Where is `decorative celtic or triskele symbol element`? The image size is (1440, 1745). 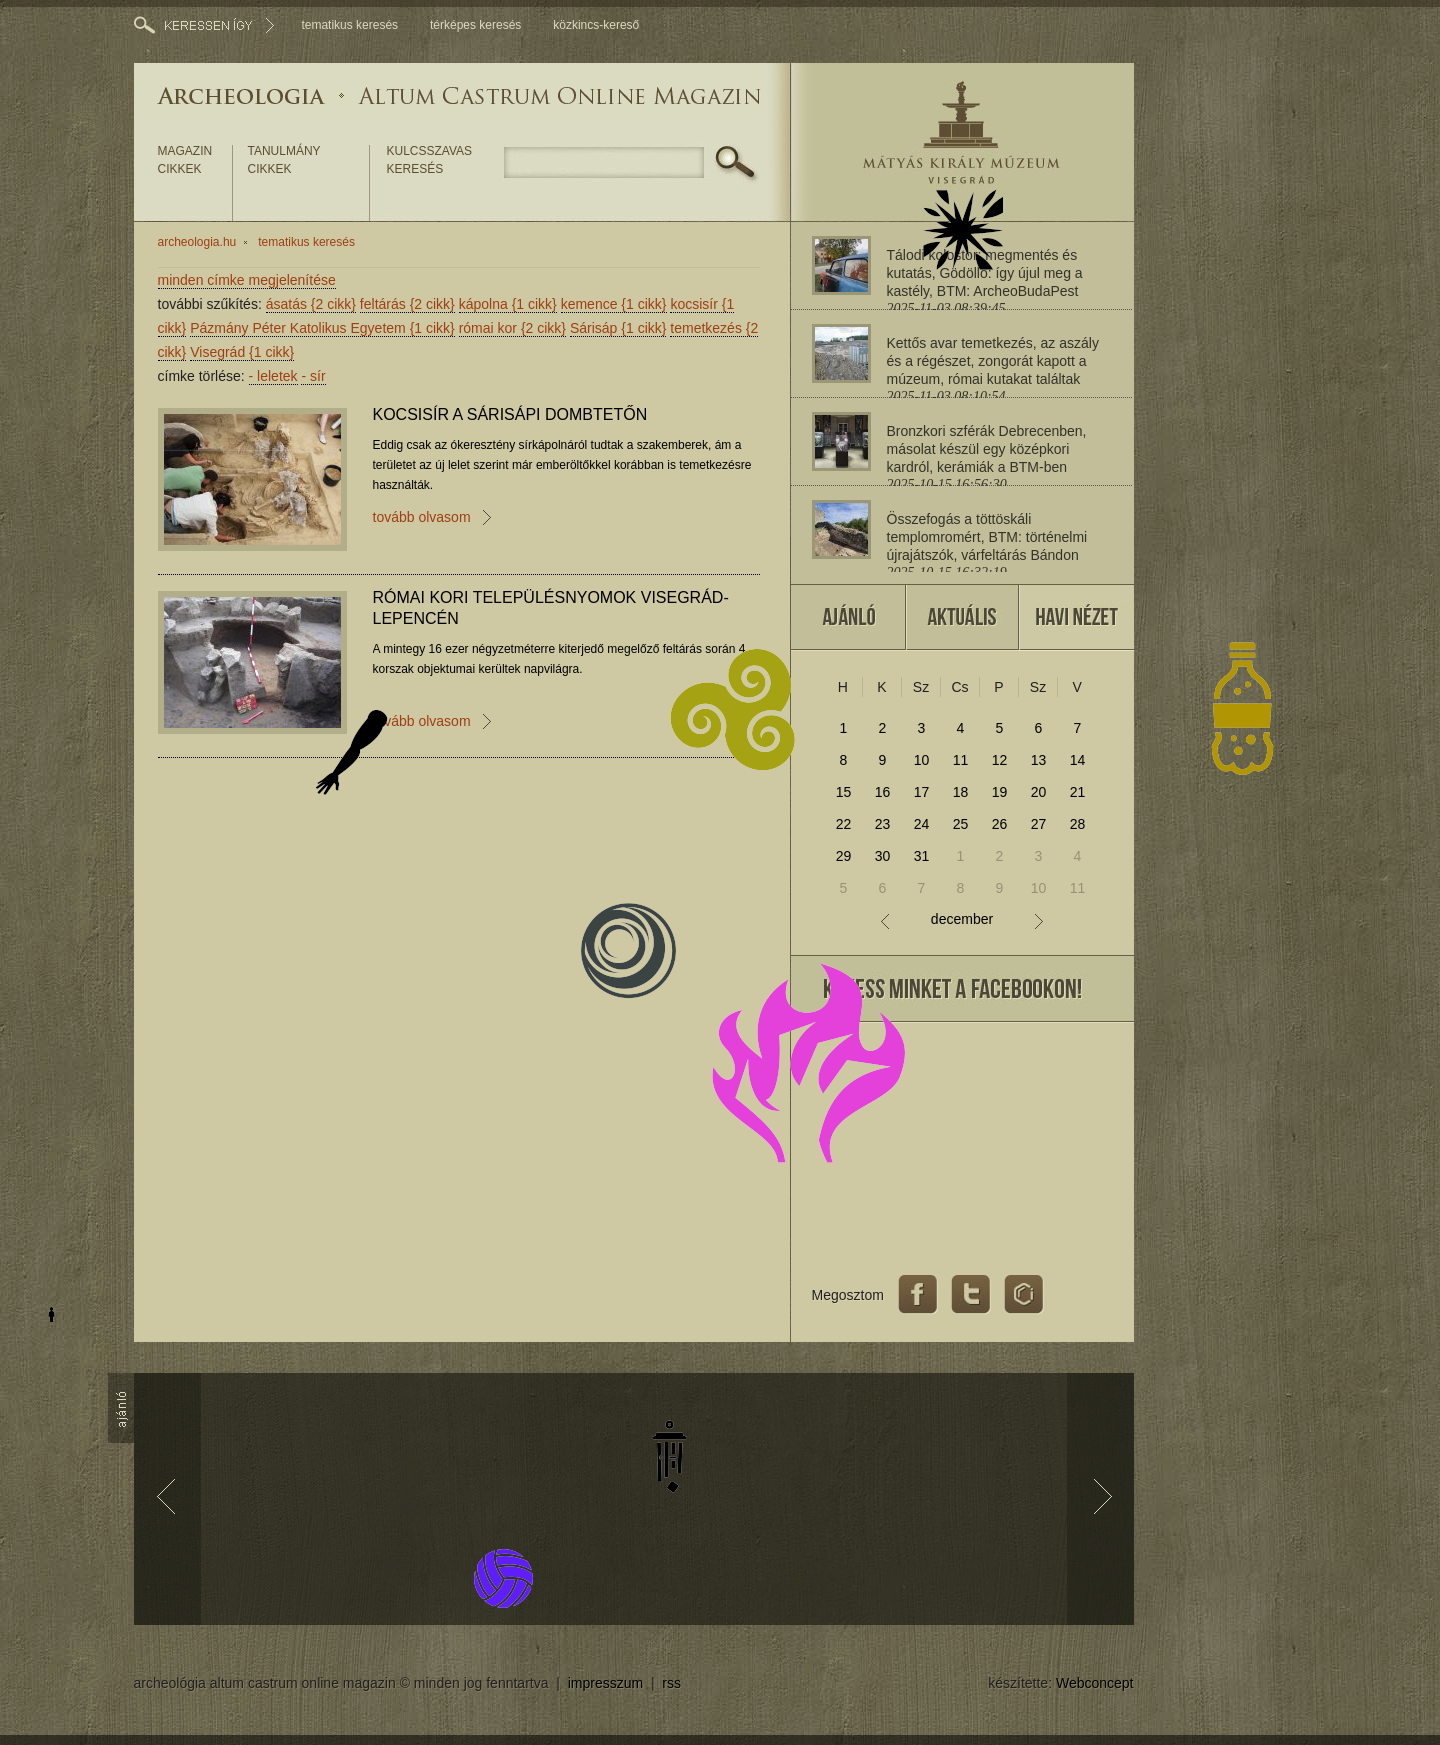
decorative celtic or triskele symbol element is located at coordinates (733, 710).